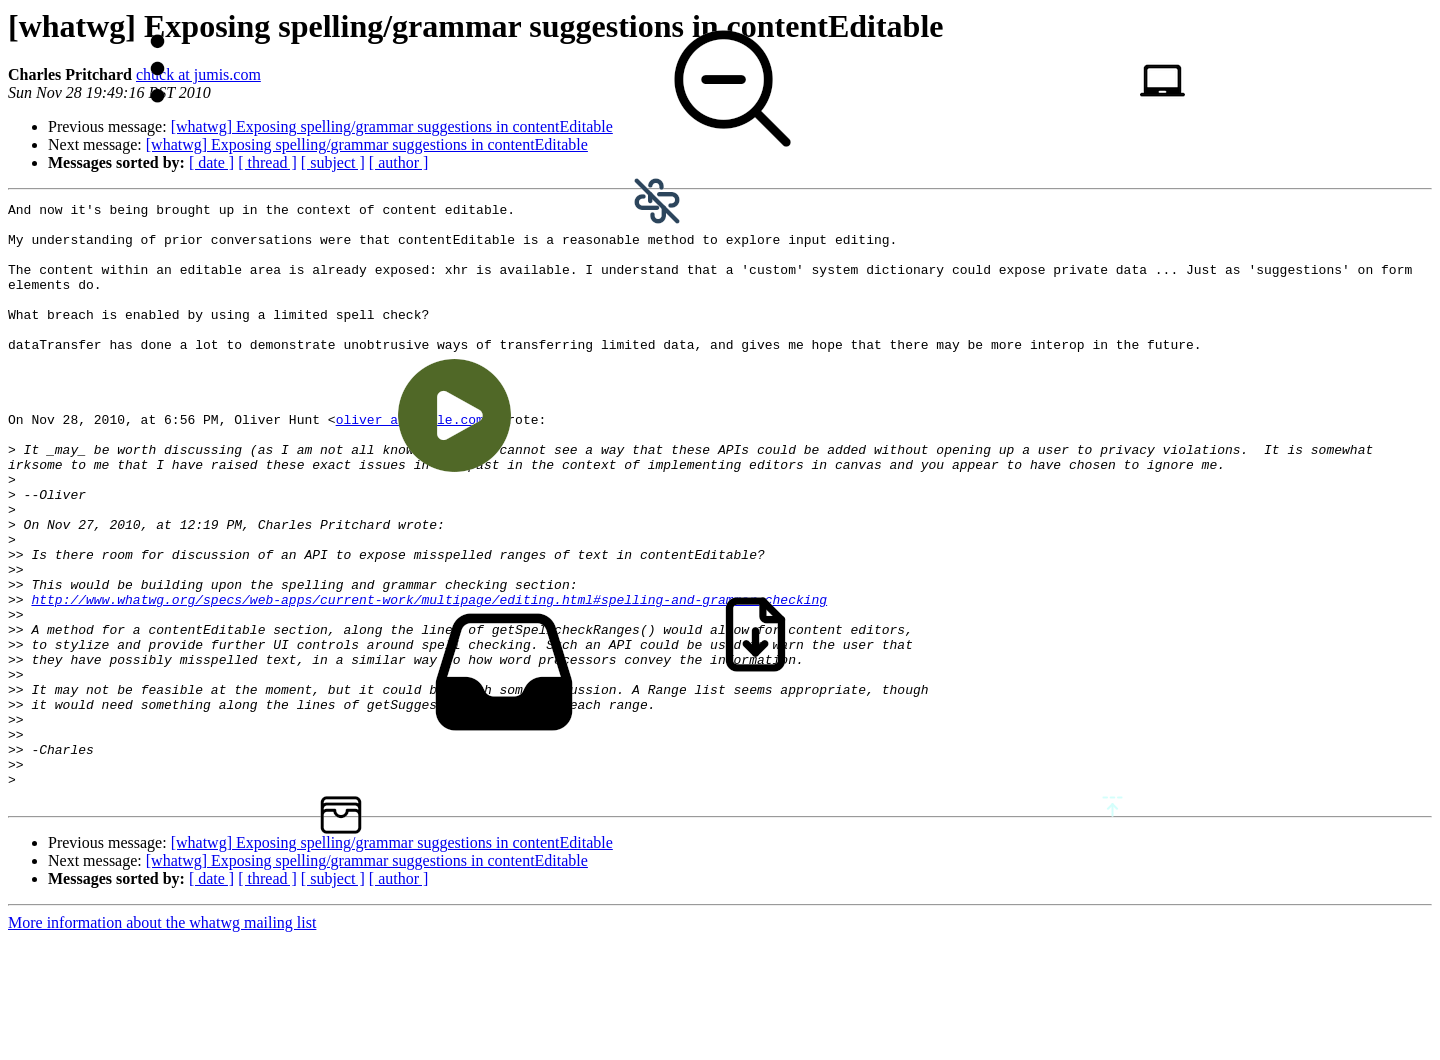  What do you see at coordinates (157, 68) in the screenshot?
I see `open more options menu` at bounding box center [157, 68].